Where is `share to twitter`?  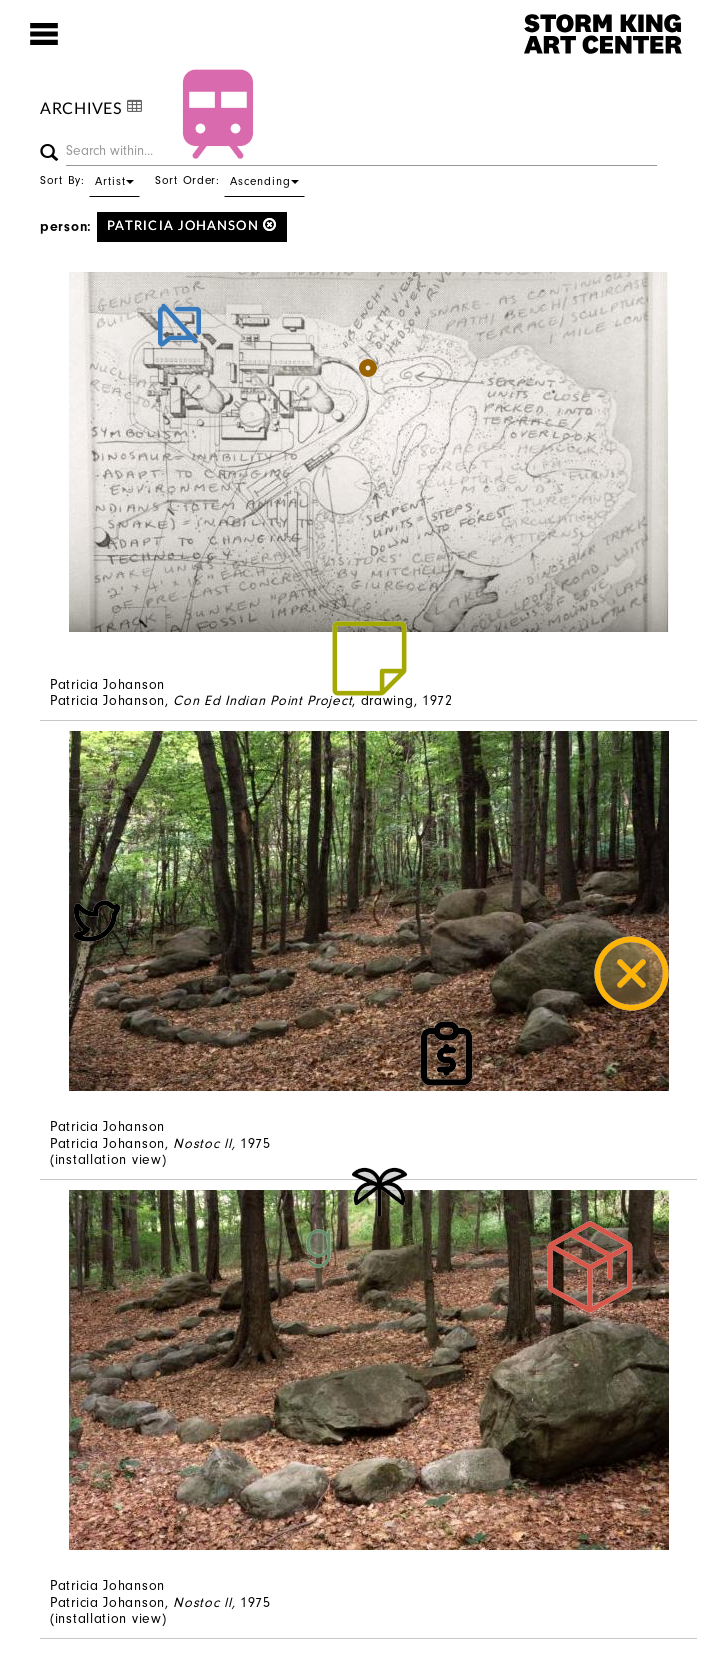 share to twitter is located at coordinates (97, 921).